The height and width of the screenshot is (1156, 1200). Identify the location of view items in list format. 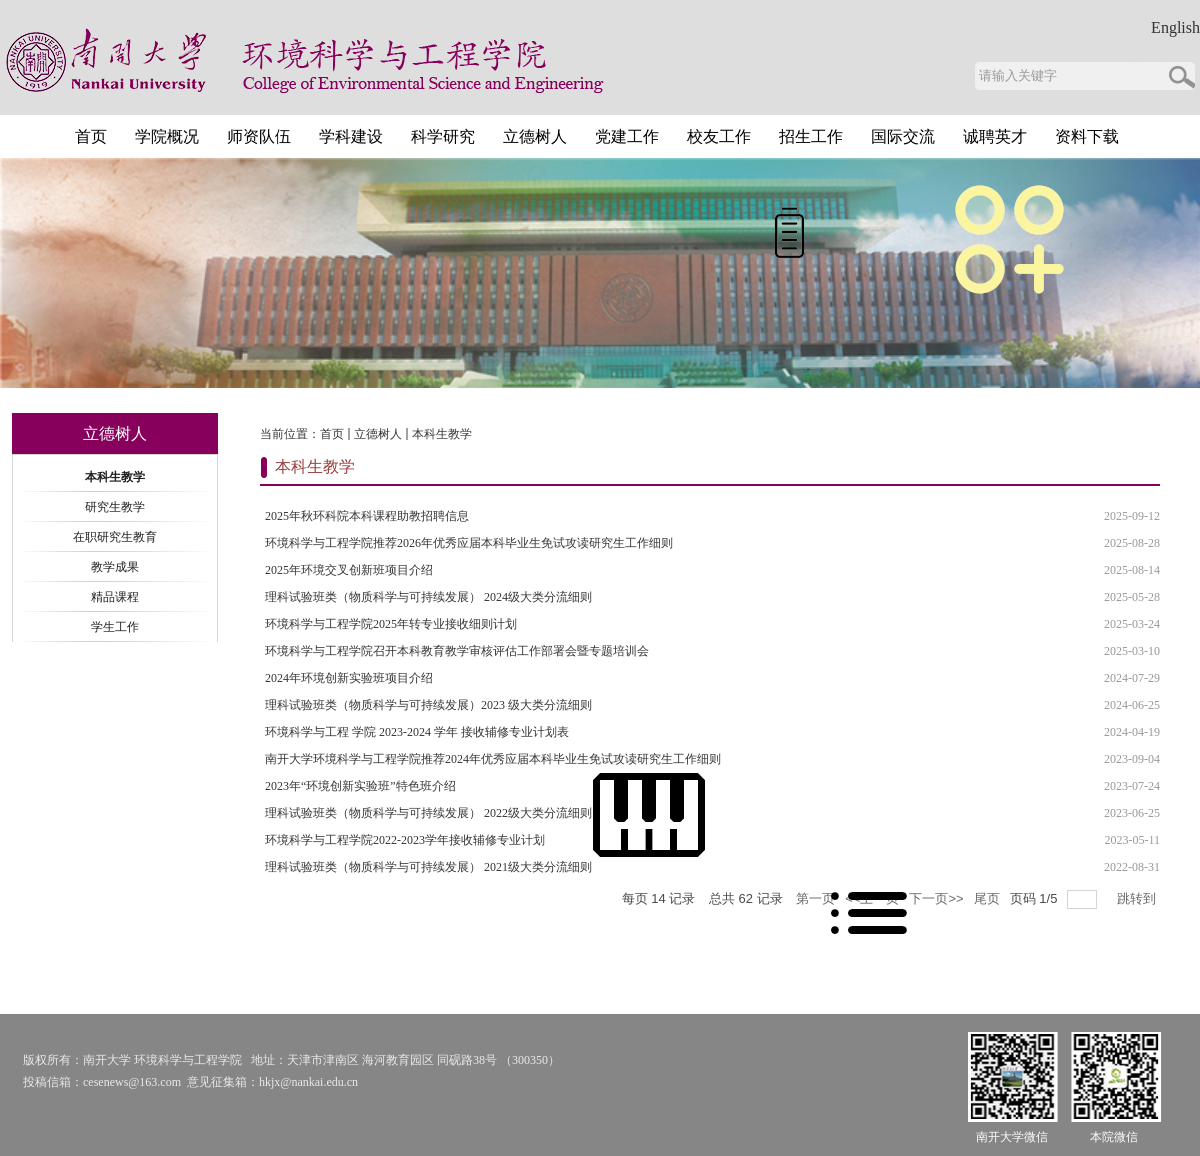
(869, 913).